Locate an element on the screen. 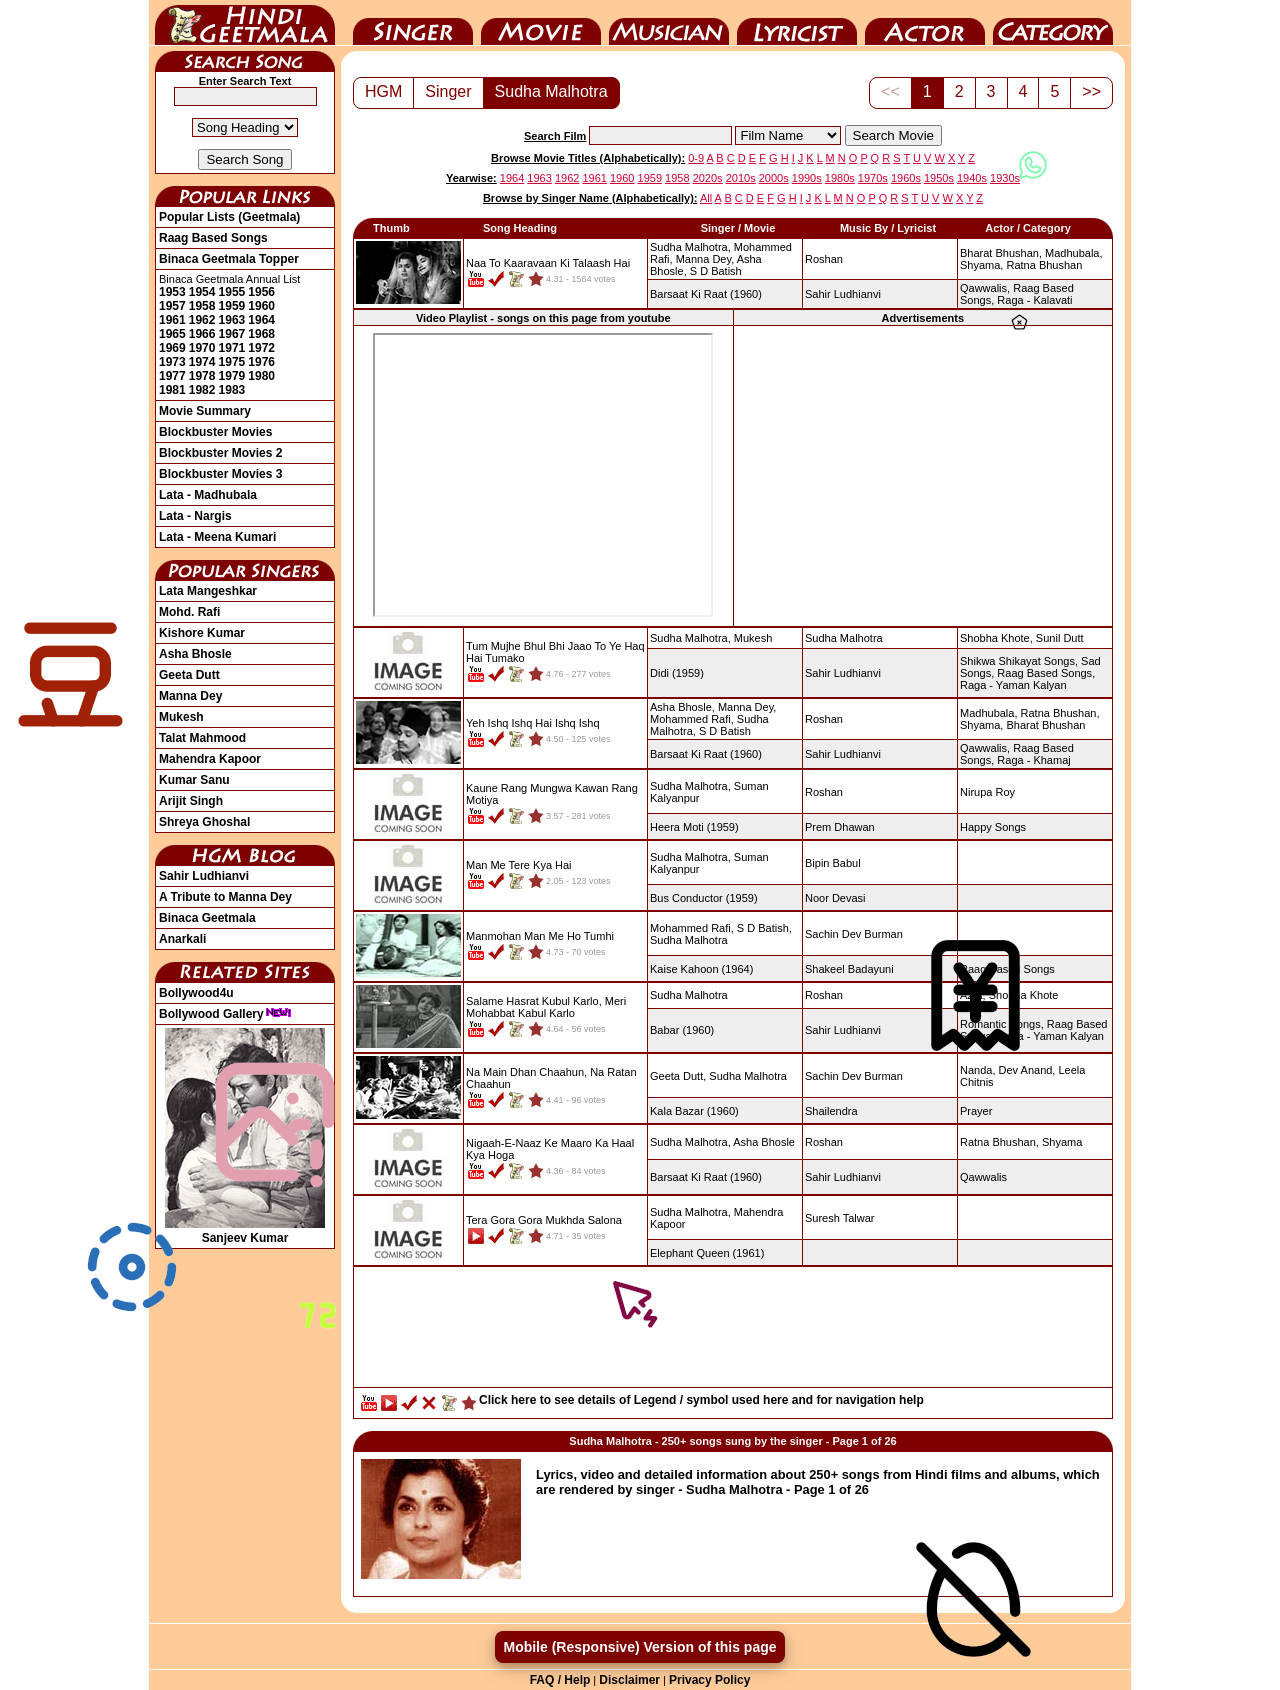 The image size is (1280, 1690). remove or delete a selected shape is located at coordinates (1019, 322).